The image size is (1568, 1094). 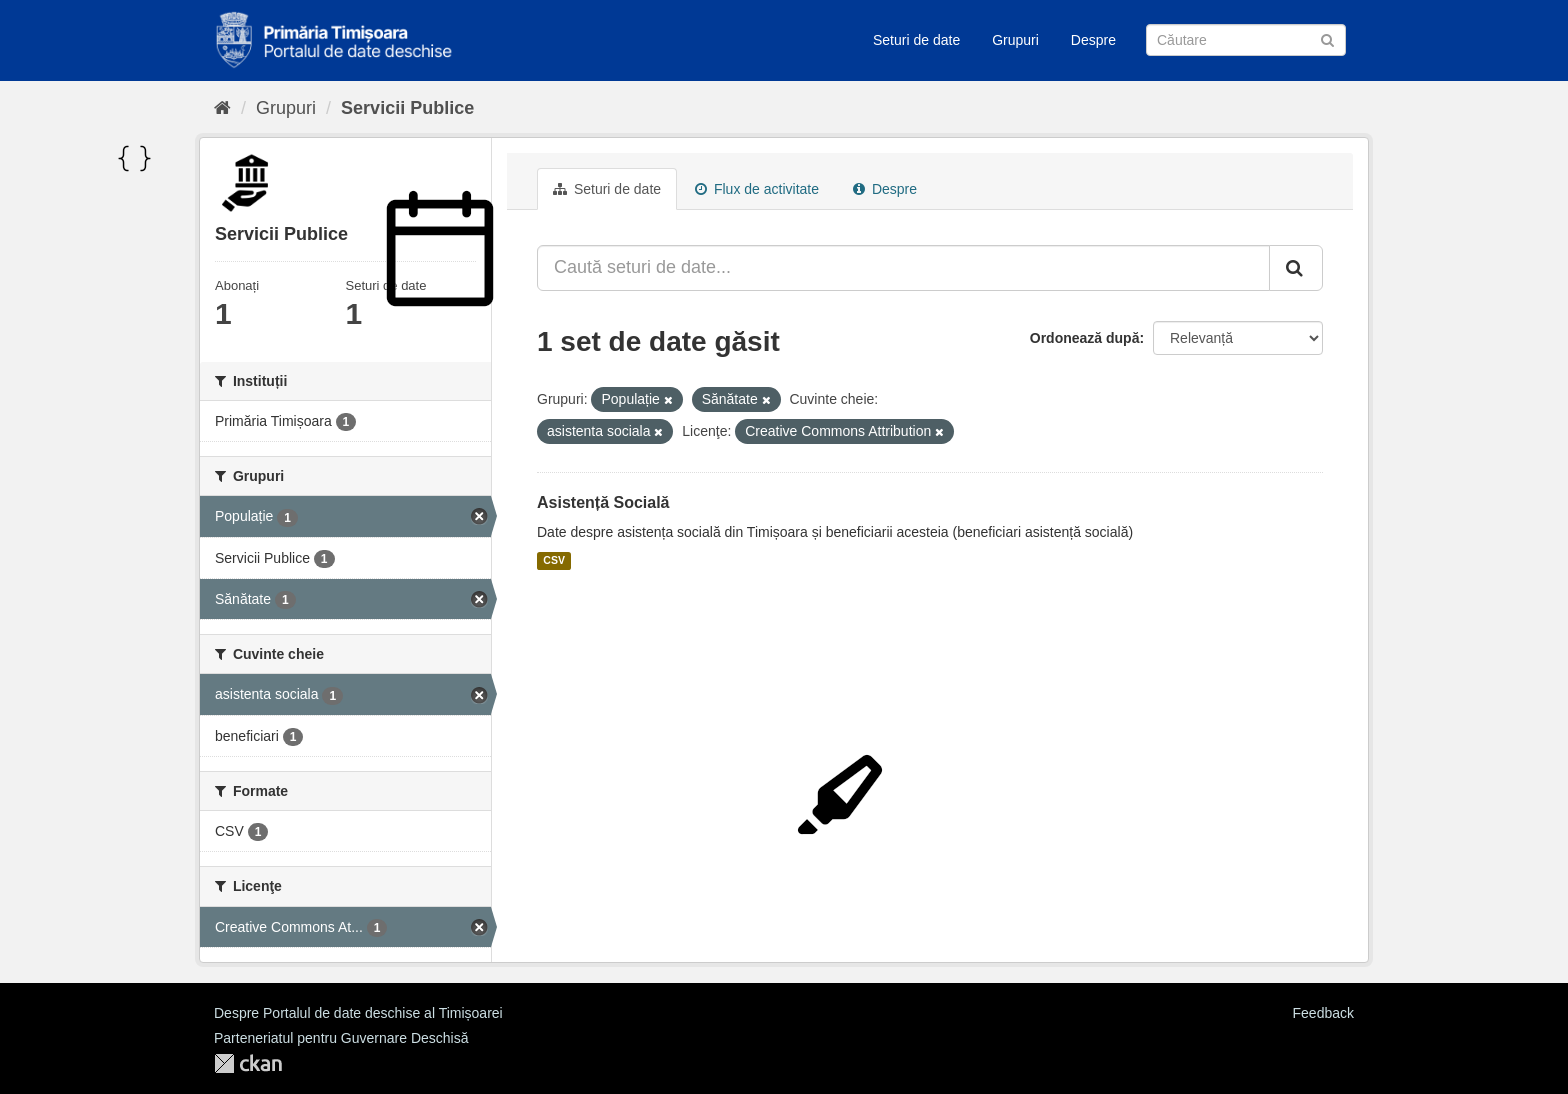 What do you see at coordinates (440, 253) in the screenshot?
I see `view or open calendar` at bounding box center [440, 253].